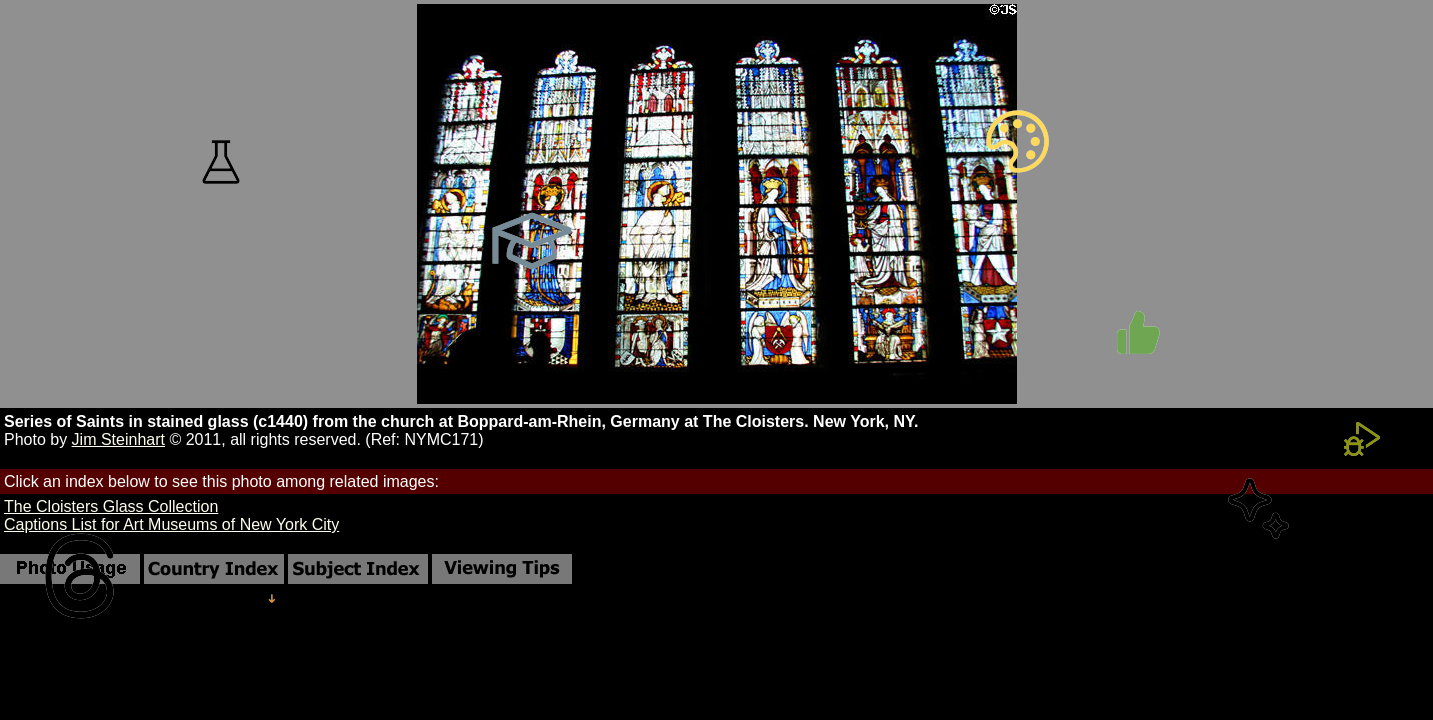 This screenshot has height=720, width=1433. Describe the element at coordinates (532, 241) in the screenshot. I see `access learning resources or tutorials` at that location.